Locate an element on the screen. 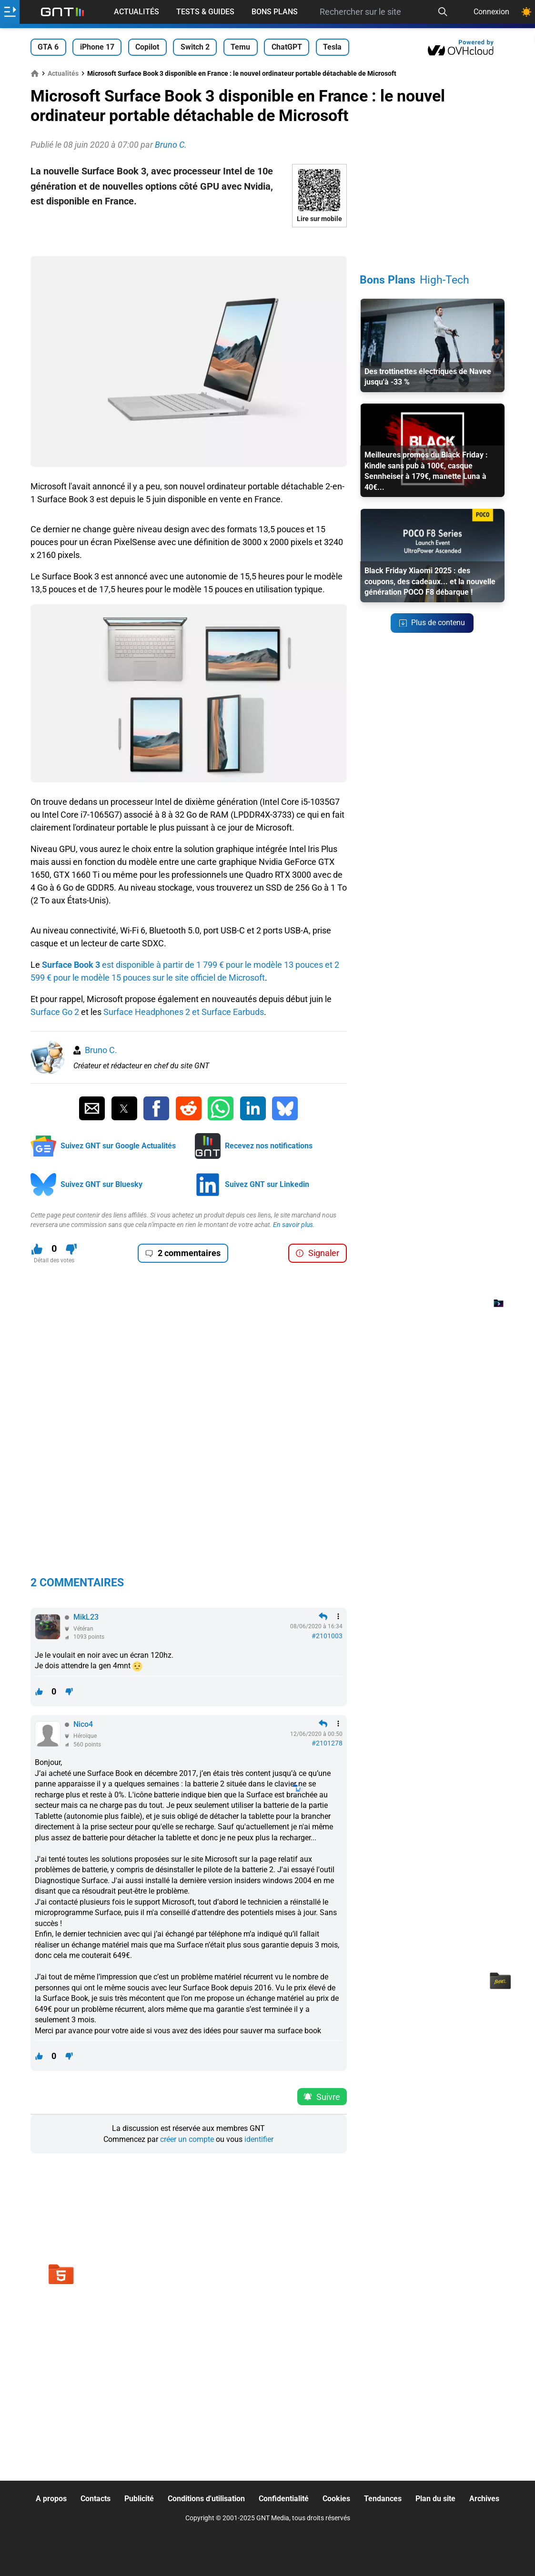 This screenshot has width=535, height=2576. open wondershare filmora go project files is located at coordinates (498, 1303).